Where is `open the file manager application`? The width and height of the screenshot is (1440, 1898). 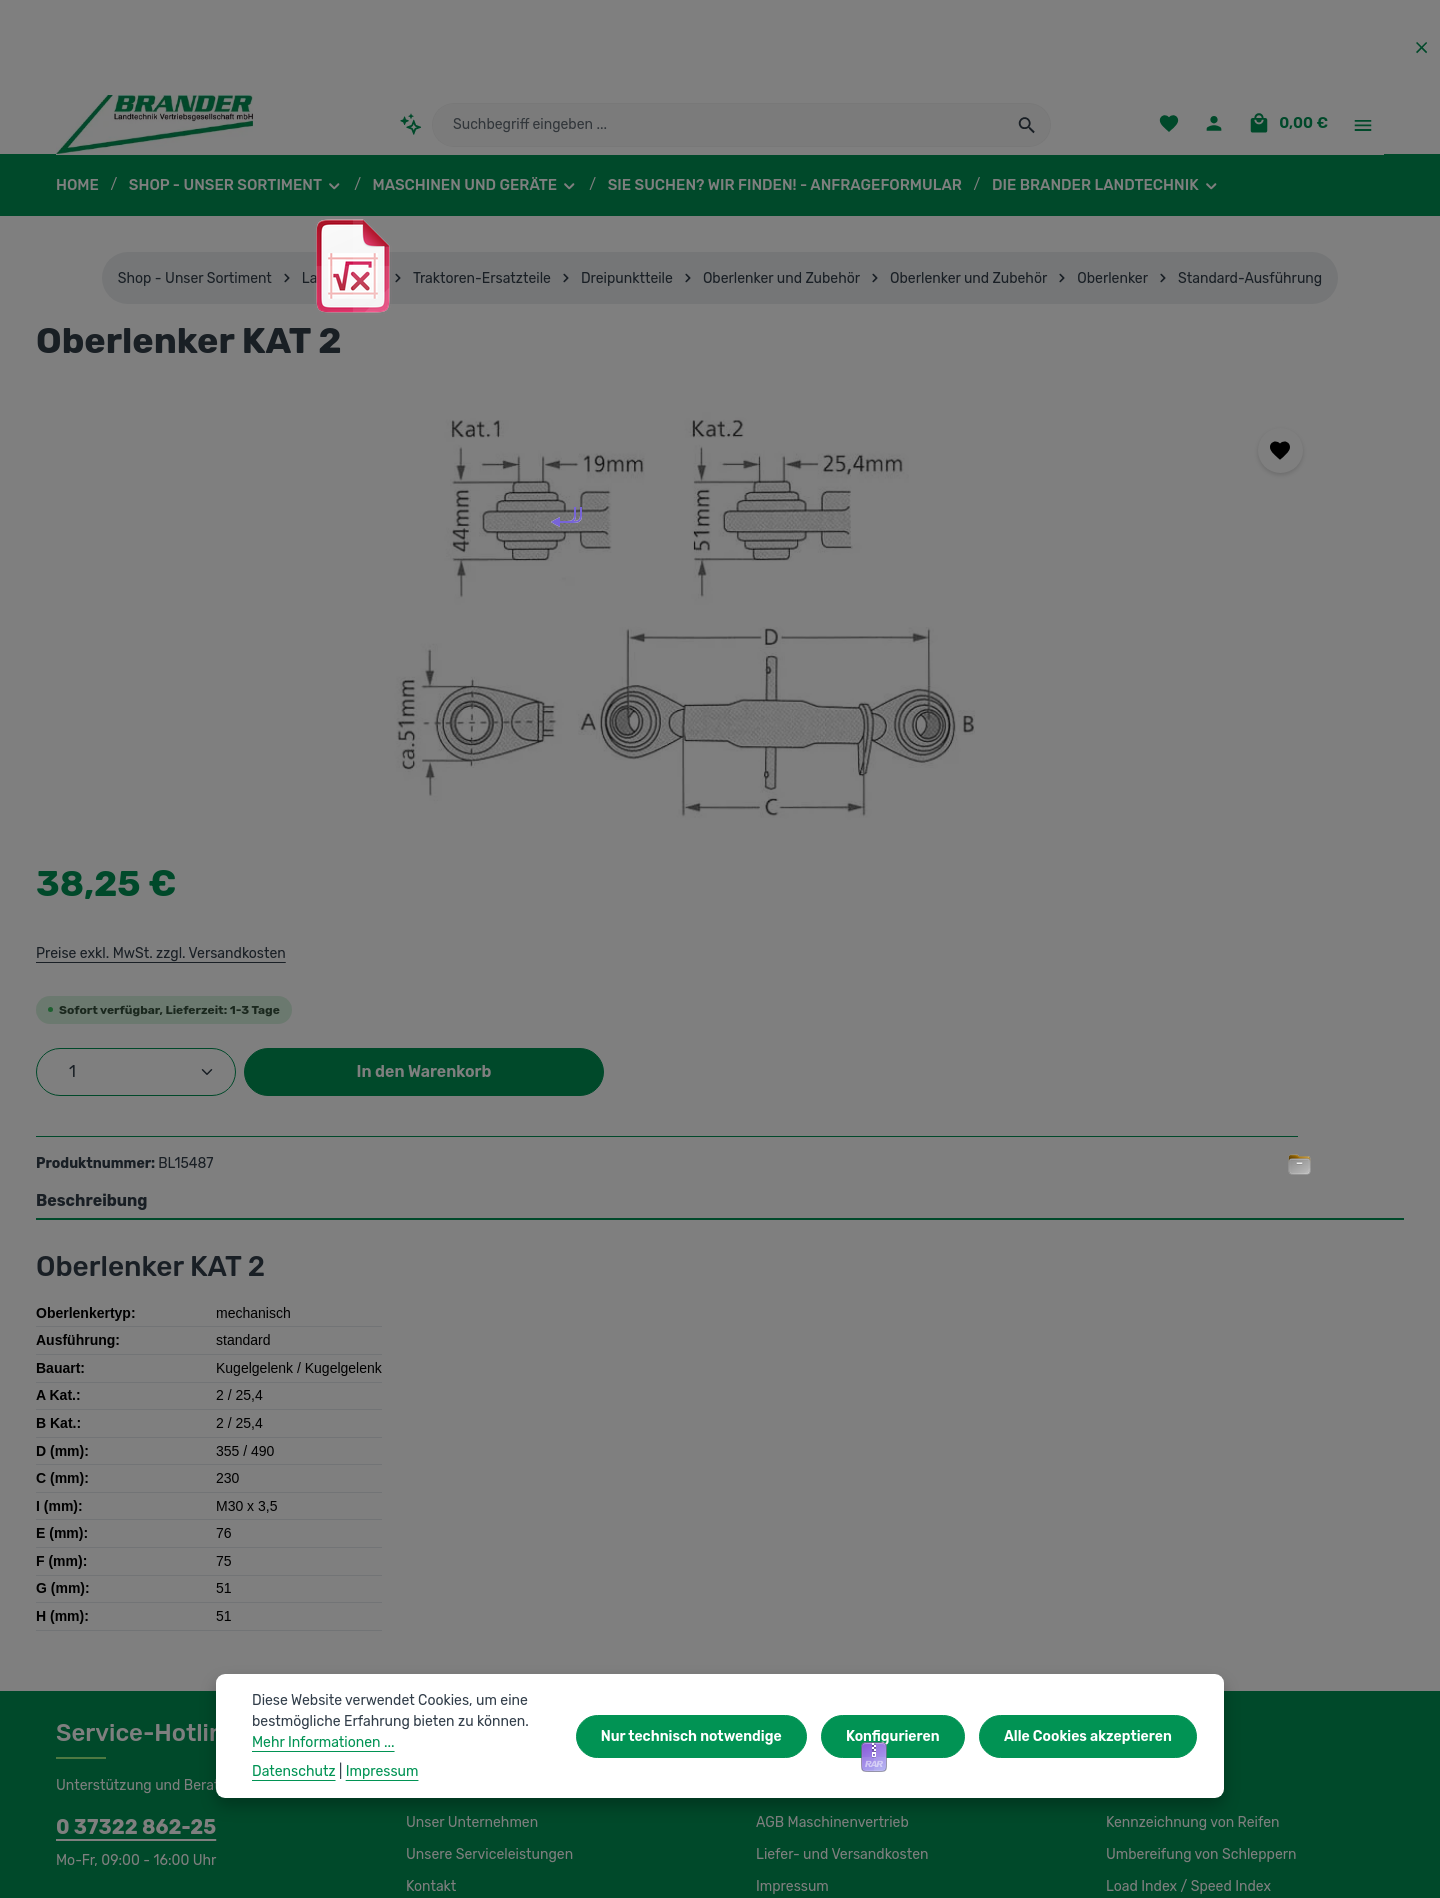 open the file manager application is located at coordinates (1299, 1164).